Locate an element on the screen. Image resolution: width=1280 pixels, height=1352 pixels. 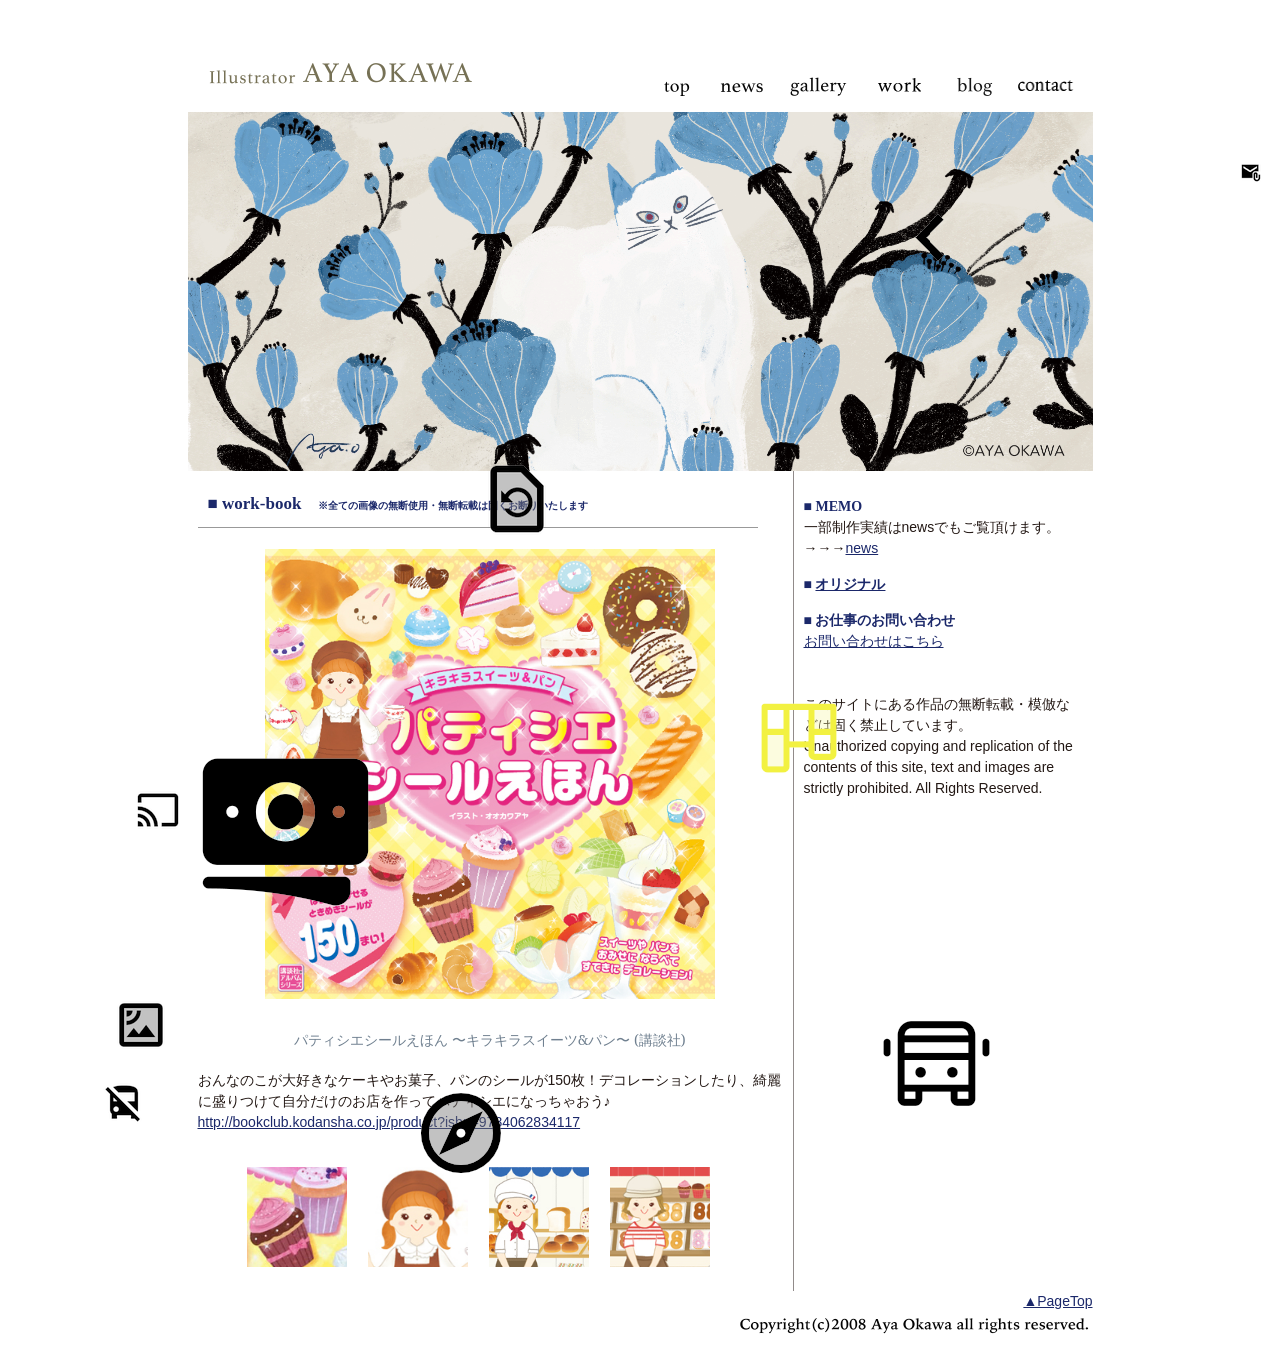
switch to satellite map view is located at coordinates (141, 1025).